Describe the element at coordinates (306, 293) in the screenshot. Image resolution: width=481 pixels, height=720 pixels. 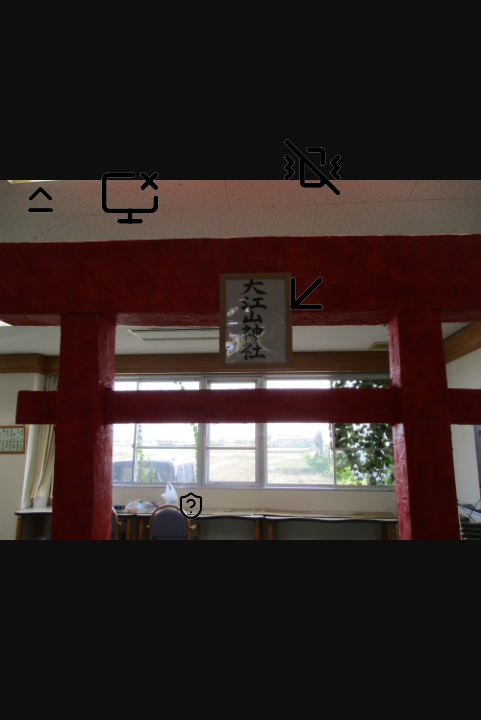
I see `navigate to the bottom-left corner` at that location.